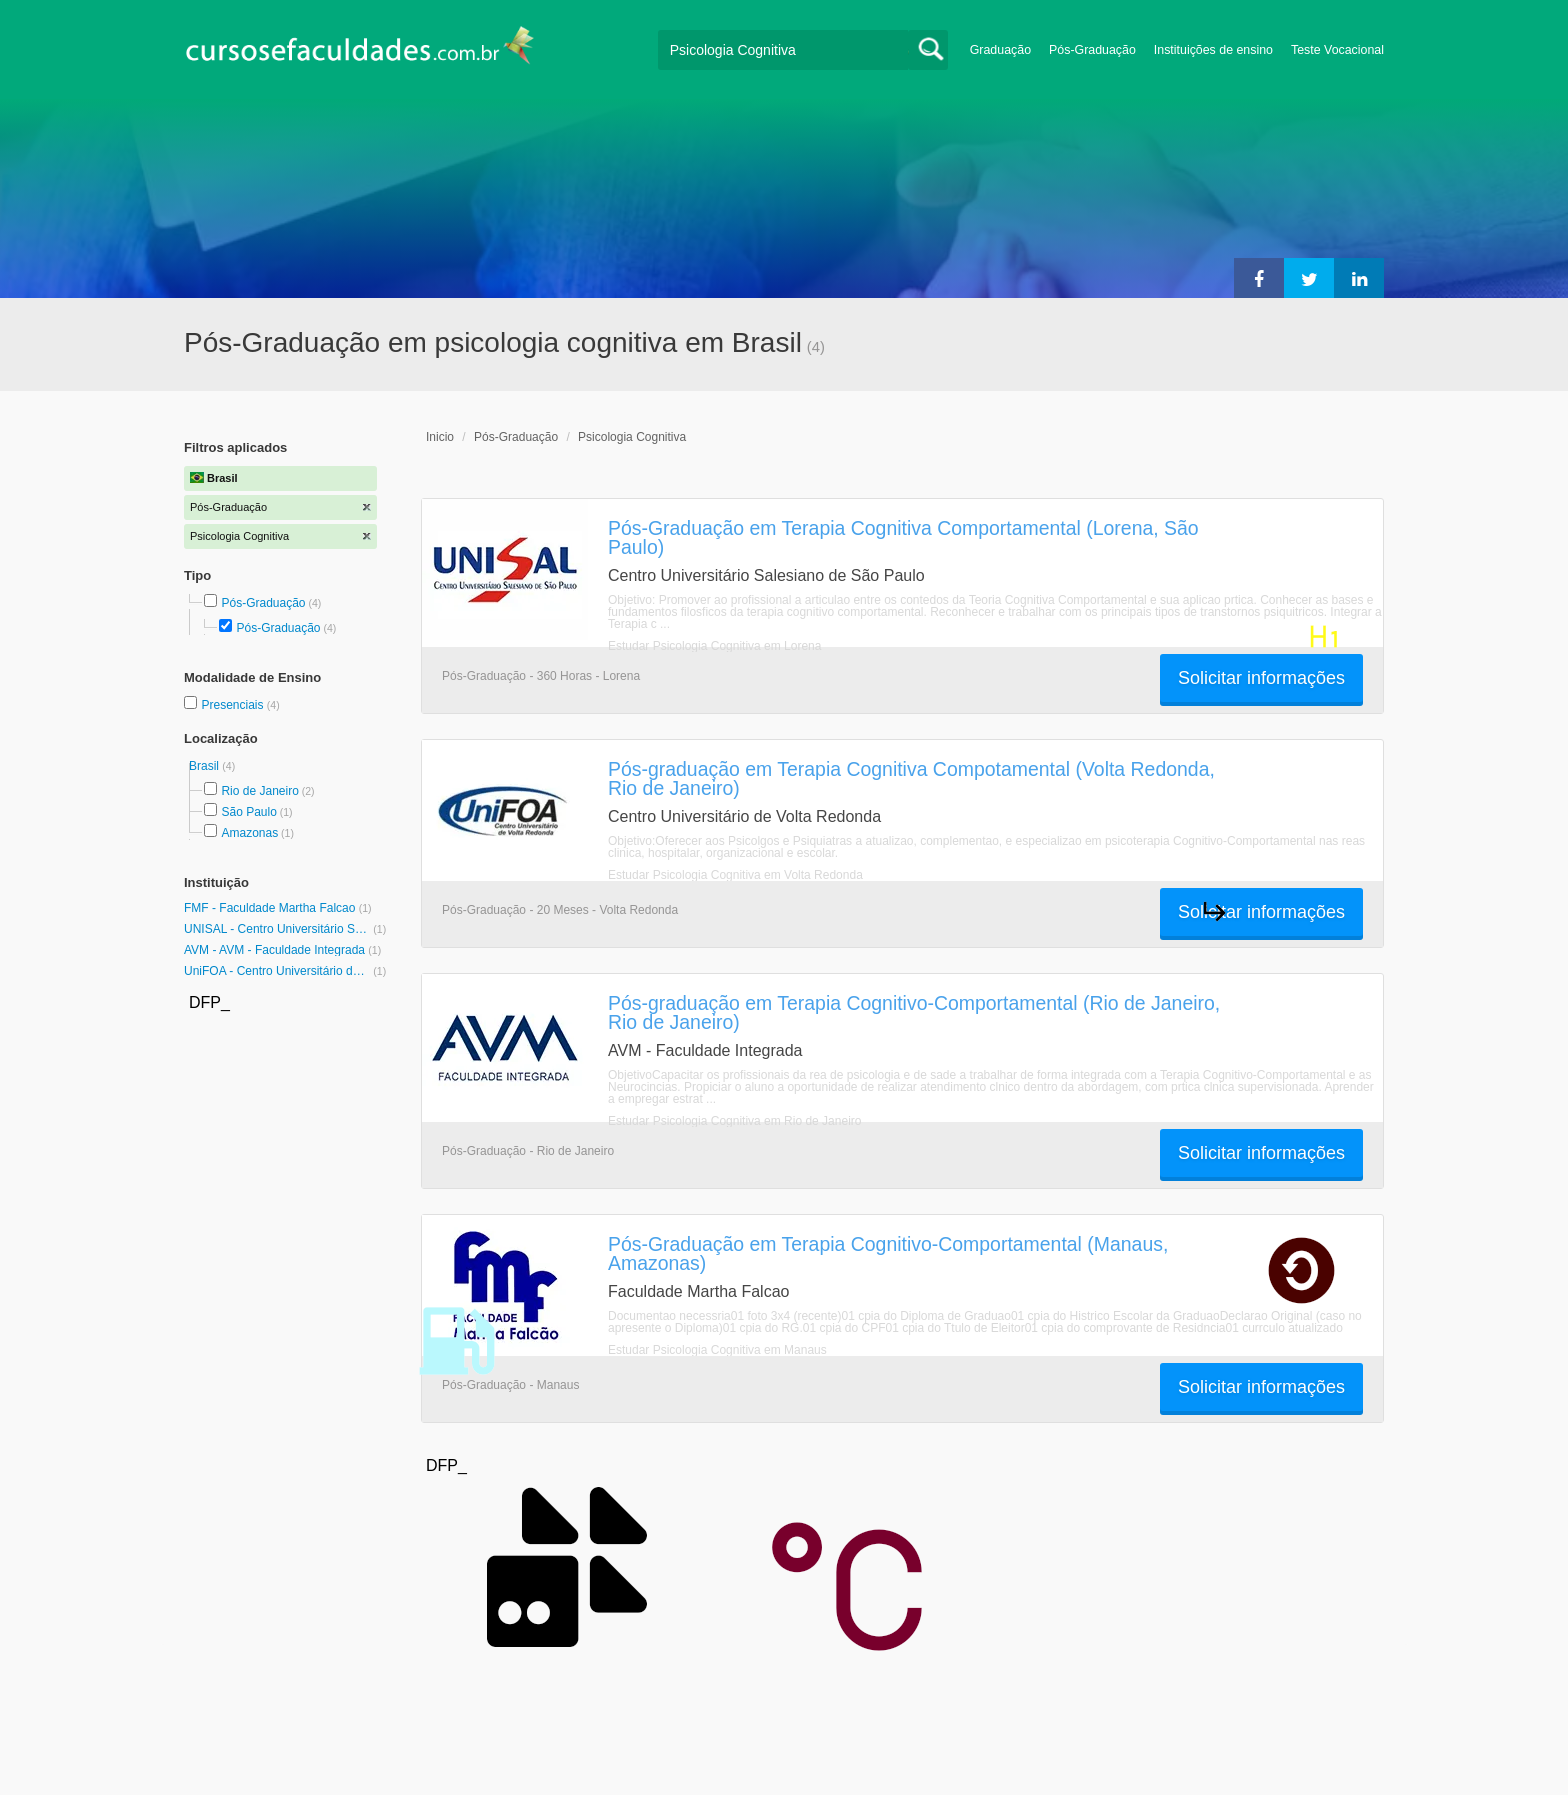 This screenshot has width=1568, height=1795. I want to click on find nearby gas stations, so click(457, 1341).